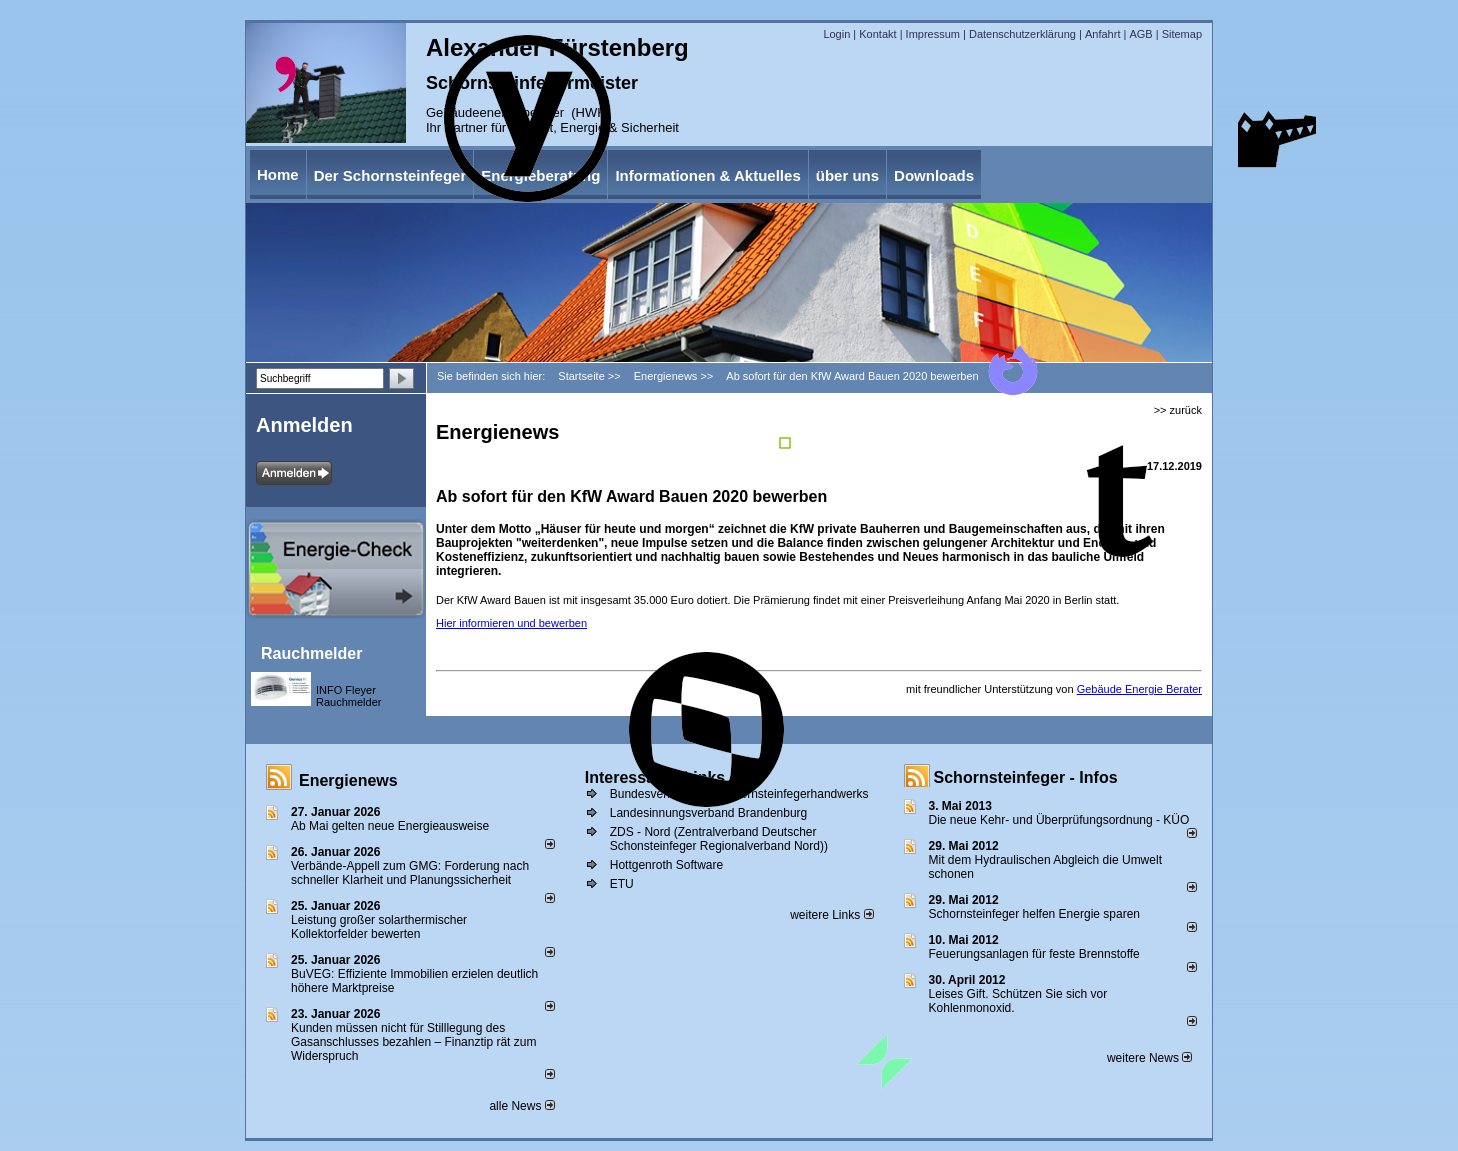 This screenshot has height=1151, width=1458. What do you see at coordinates (1277, 139) in the screenshot?
I see `visit comicfury webcomic hosting platform` at bounding box center [1277, 139].